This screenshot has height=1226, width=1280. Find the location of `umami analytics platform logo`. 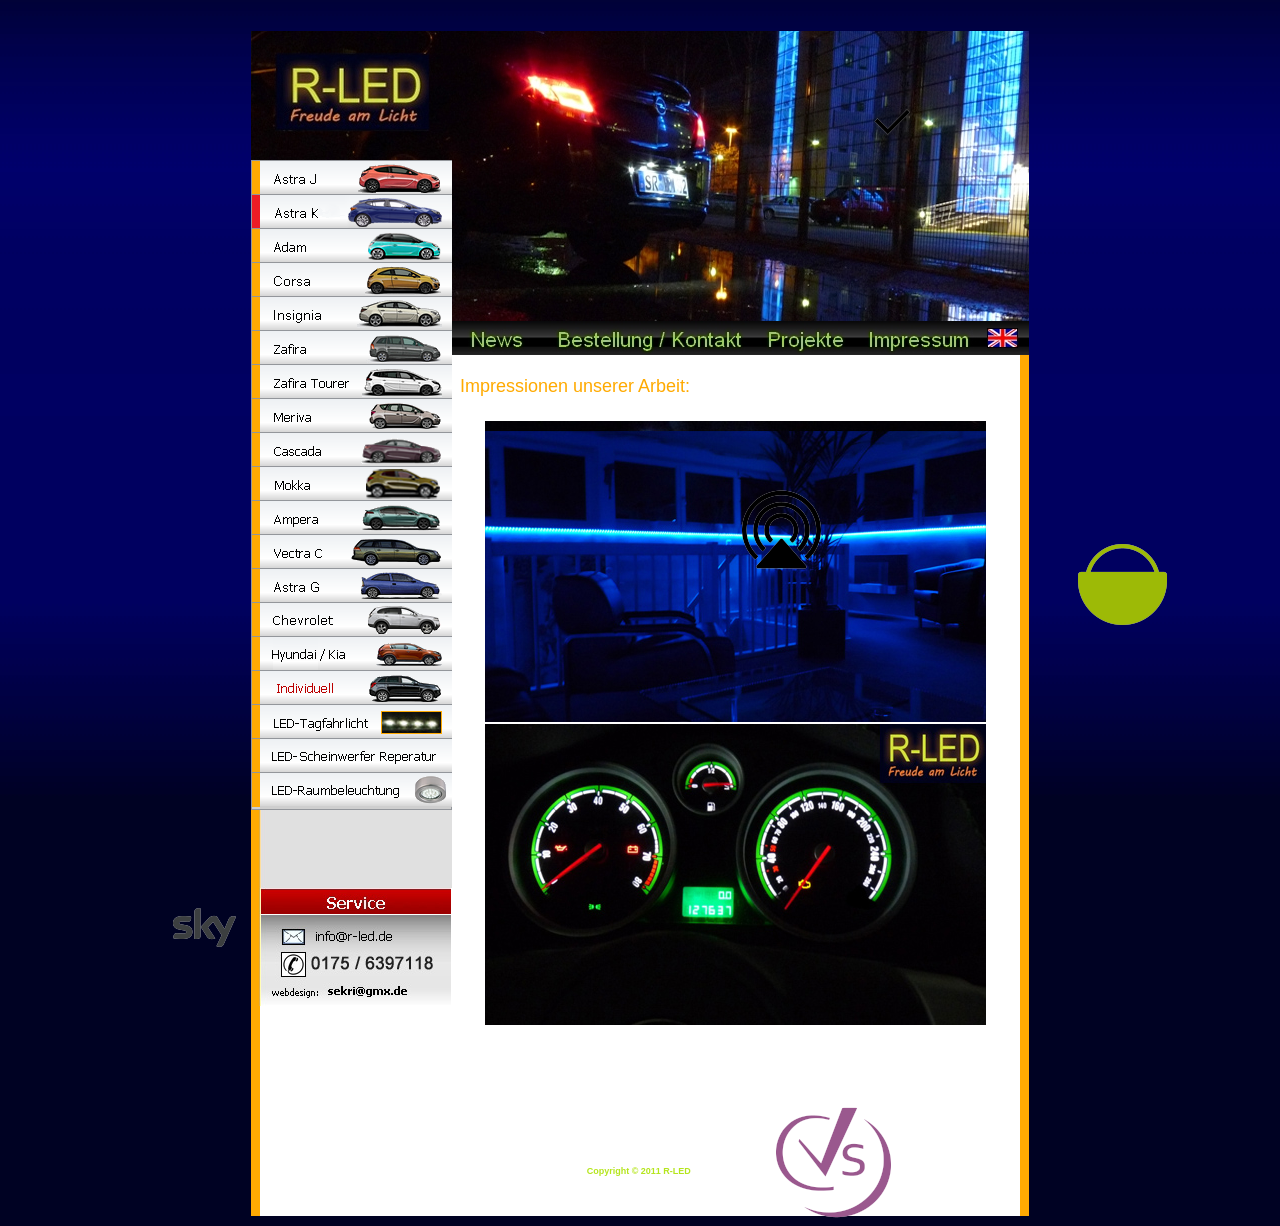

umami analytics platform logo is located at coordinates (1122, 584).